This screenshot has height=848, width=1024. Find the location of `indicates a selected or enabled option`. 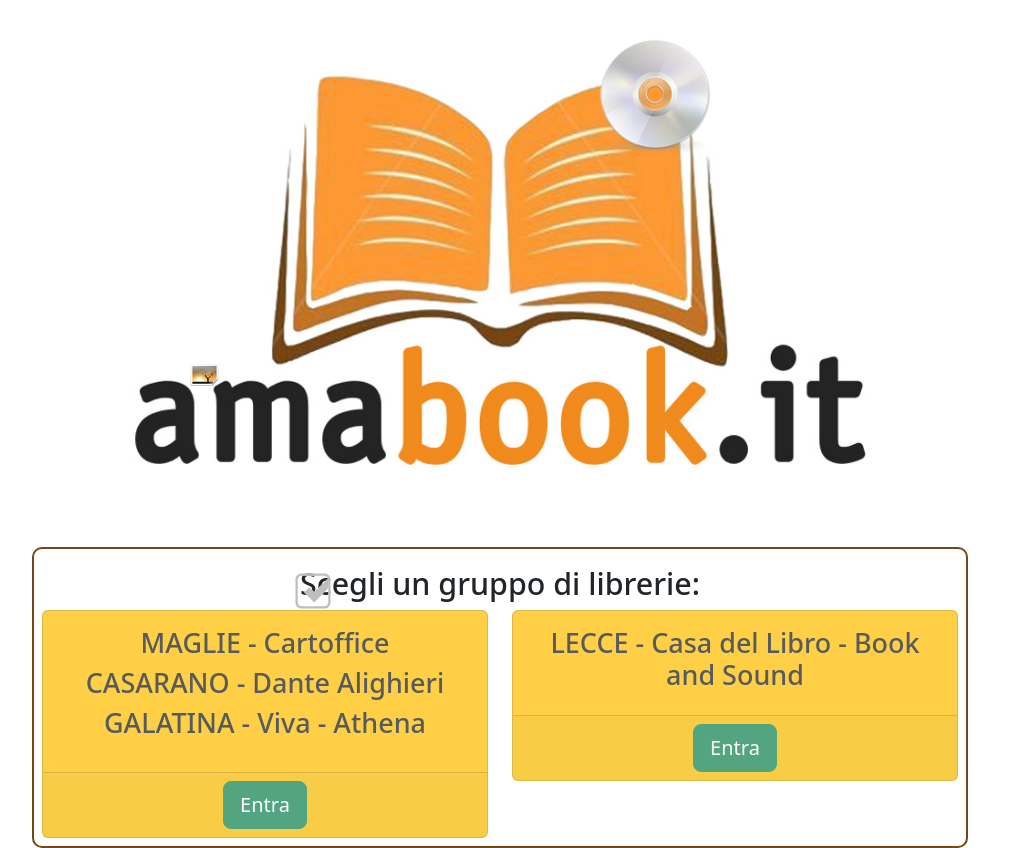

indicates a selected or enabled option is located at coordinates (313, 591).